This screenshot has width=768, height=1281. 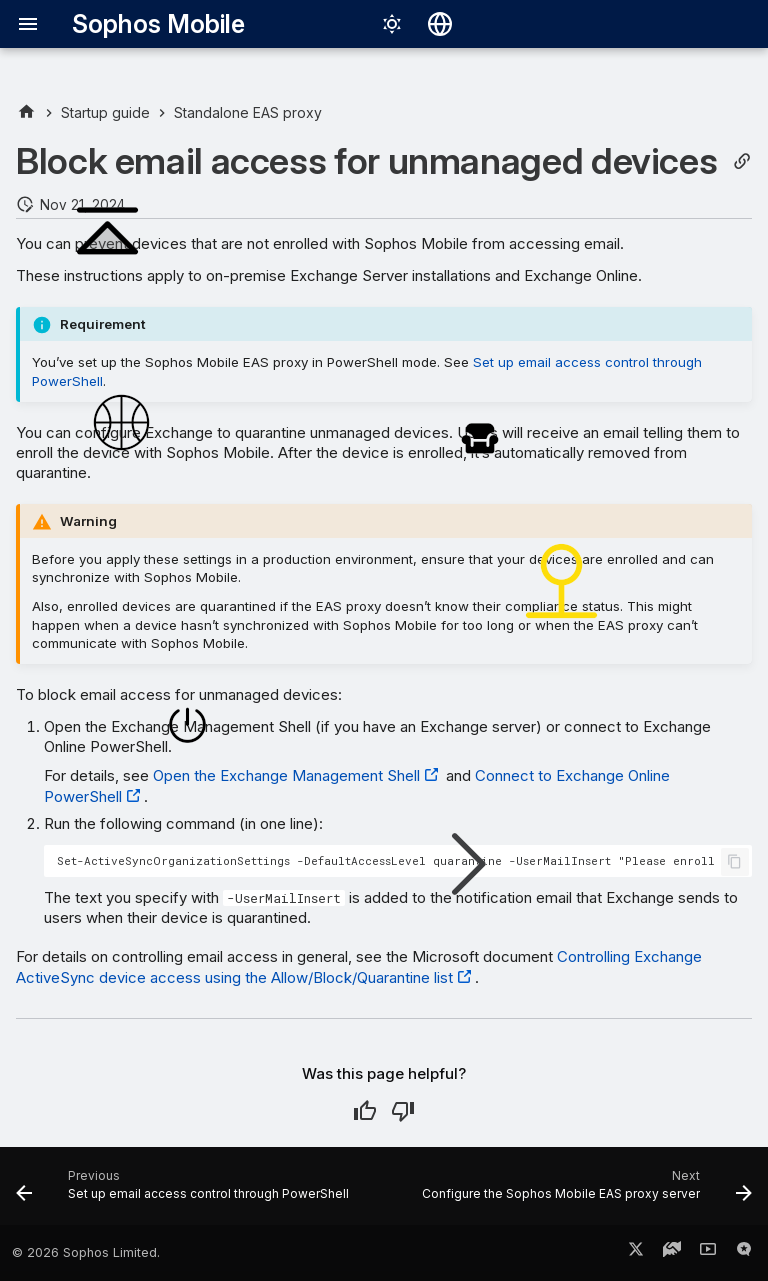 What do you see at coordinates (107, 229) in the screenshot?
I see `collapse content or panel upward` at bounding box center [107, 229].